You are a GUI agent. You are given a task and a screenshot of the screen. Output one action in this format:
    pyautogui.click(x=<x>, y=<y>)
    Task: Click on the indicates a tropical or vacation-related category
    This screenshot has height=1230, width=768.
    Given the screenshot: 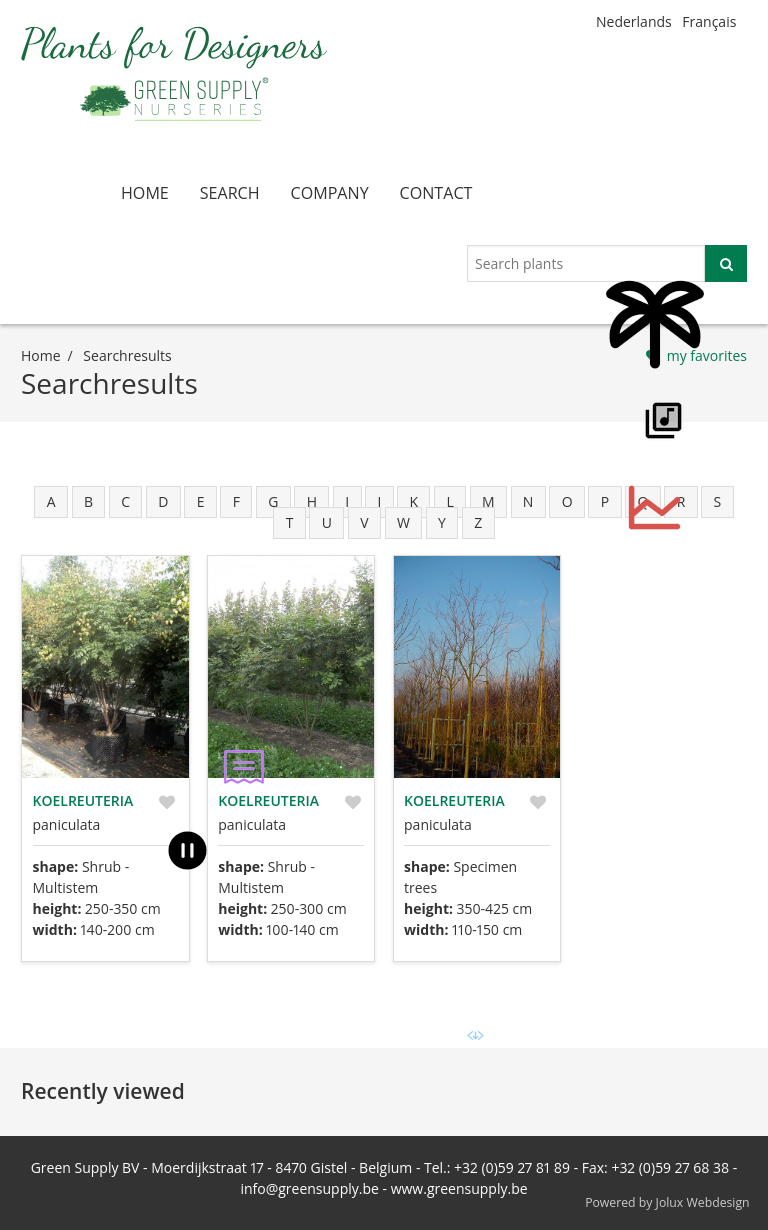 What is the action you would take?
    pyautogui.click(x=655, y=323)
    